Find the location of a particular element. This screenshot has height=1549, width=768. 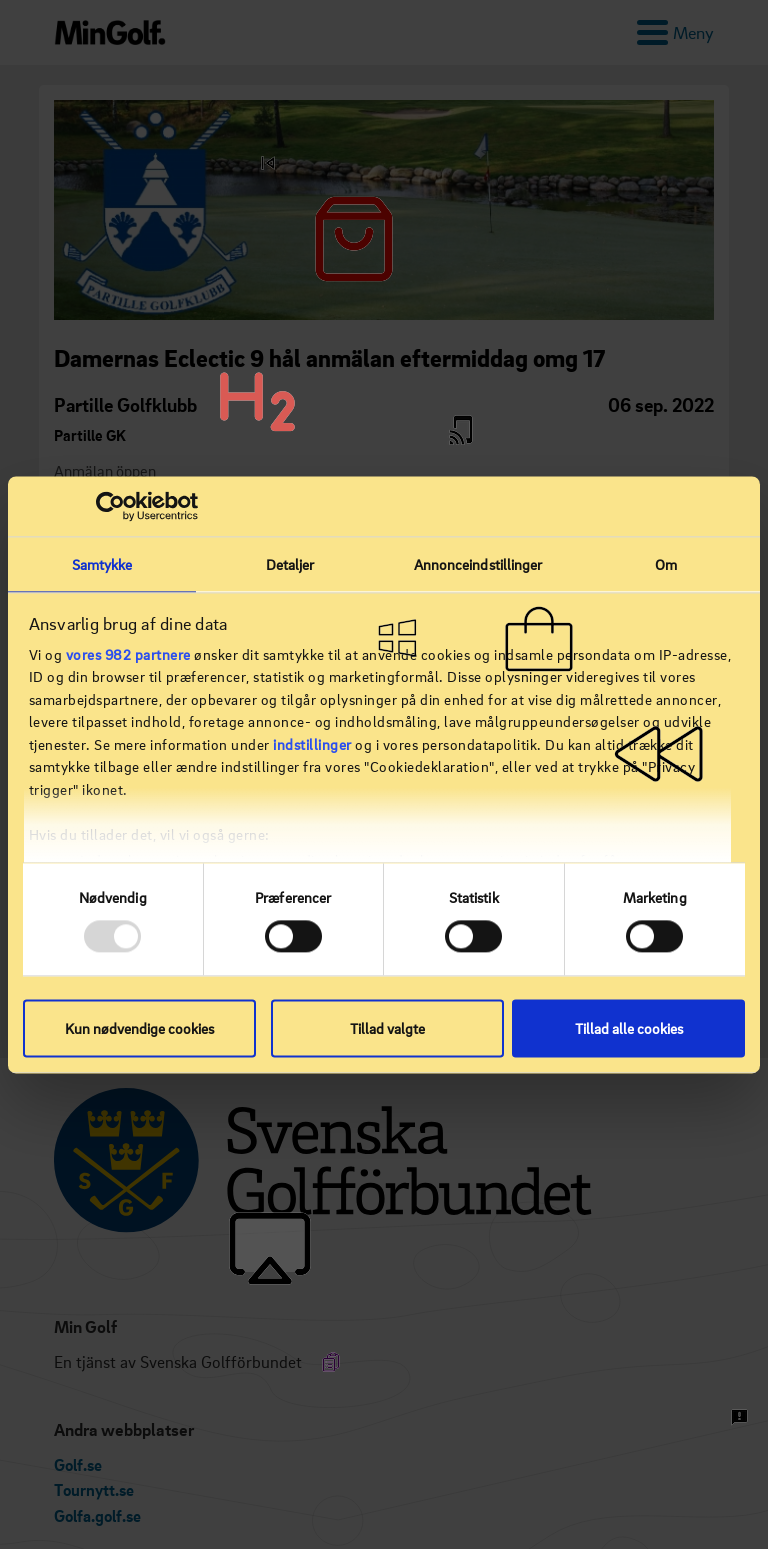

view clipboard with document list is located at coordinates (331, 1362).